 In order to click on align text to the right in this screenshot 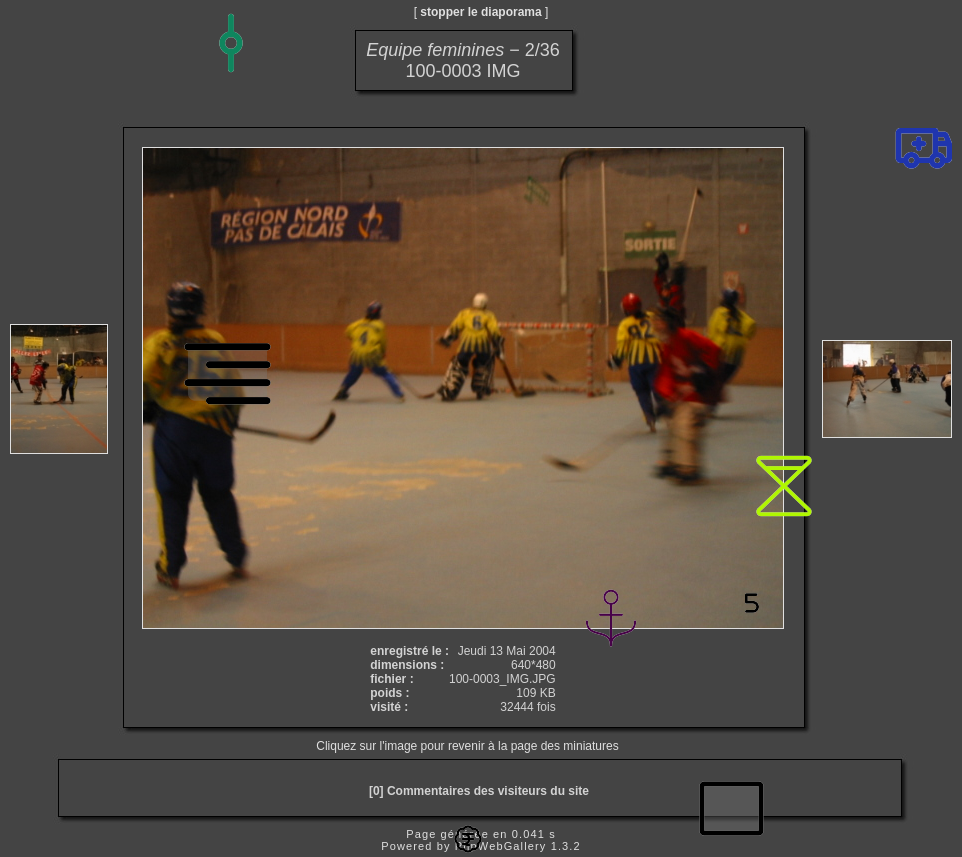, I will do `click(227, 375)`.